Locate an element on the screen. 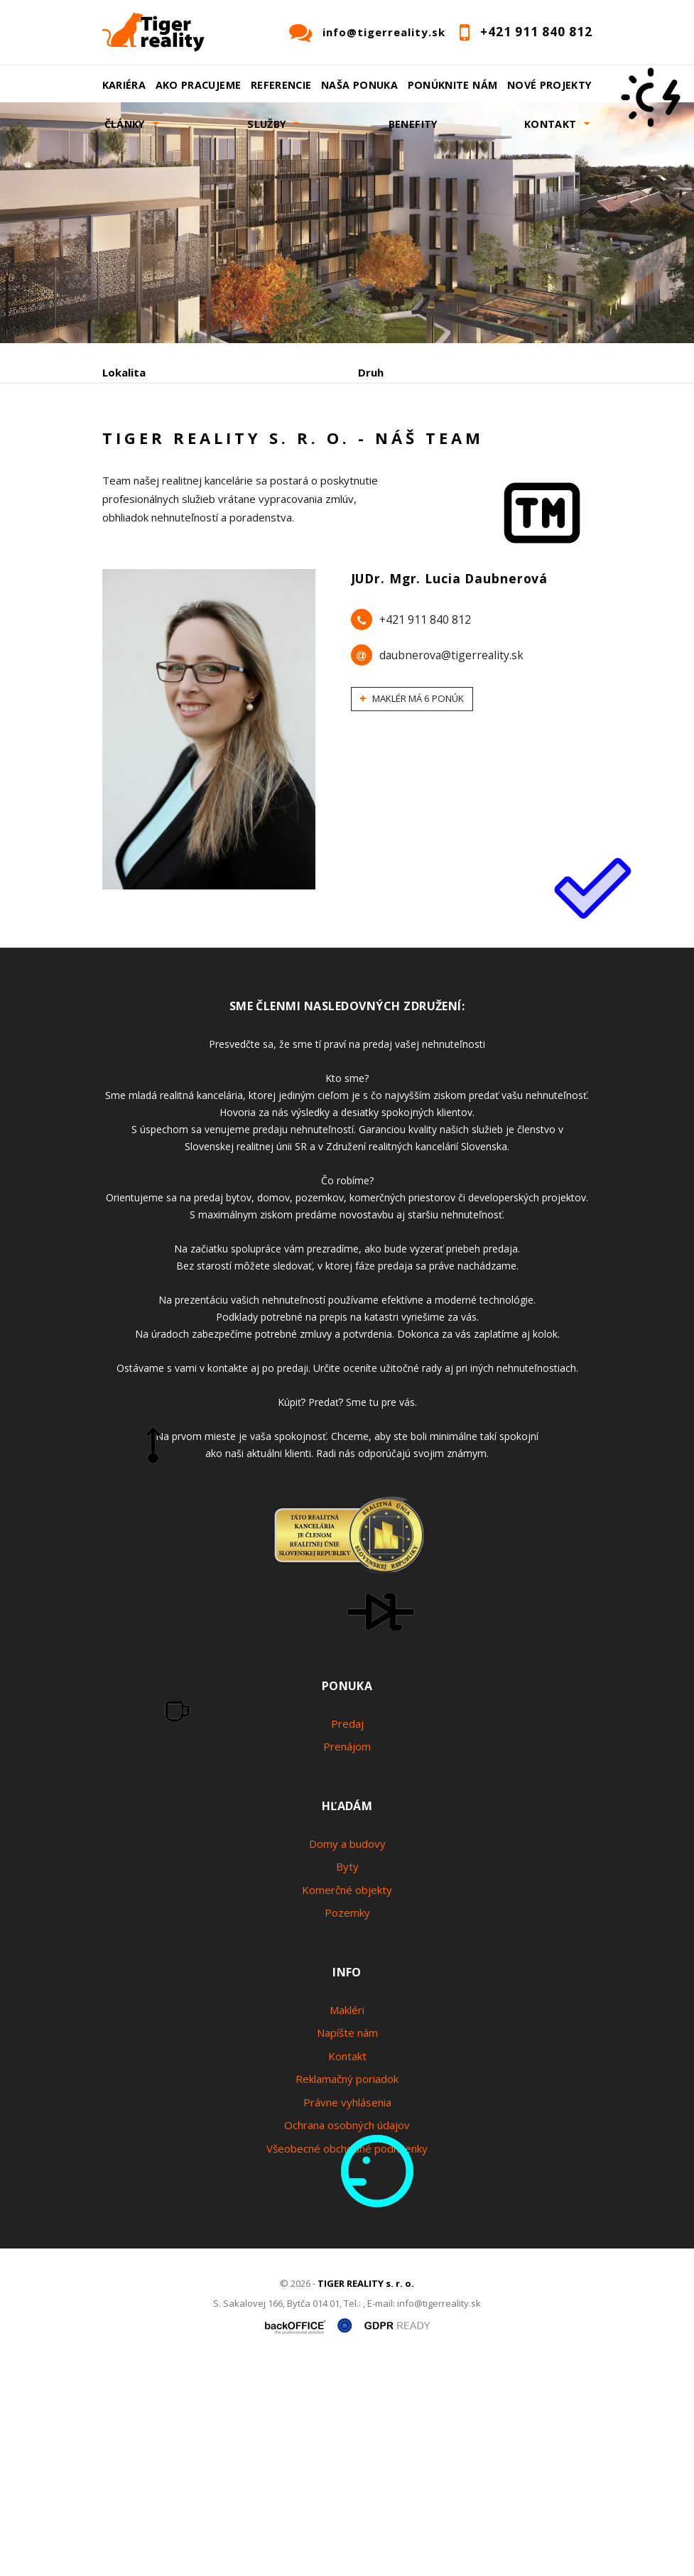 The height and width of the screenshot is (2576, 694). solar power or solar energy settings is located at coordinates (651, 97).